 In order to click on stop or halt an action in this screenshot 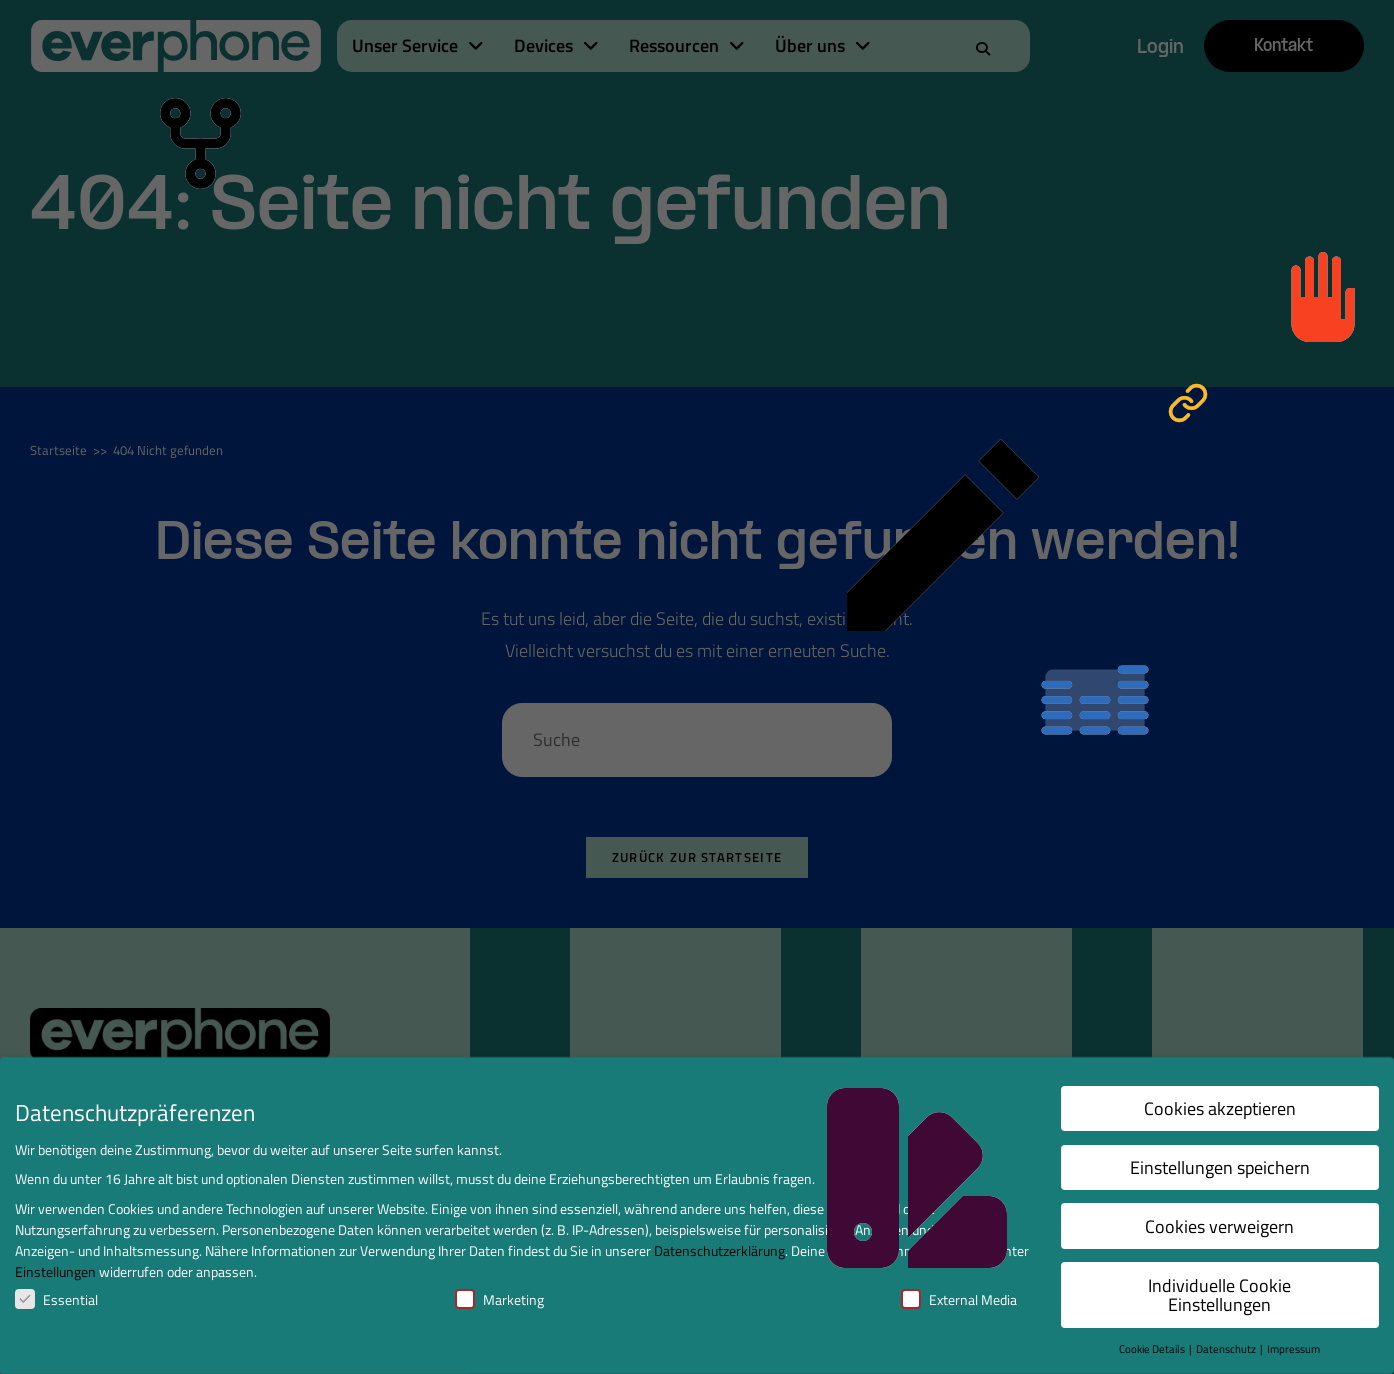, I will do `click(1323, 297)`.